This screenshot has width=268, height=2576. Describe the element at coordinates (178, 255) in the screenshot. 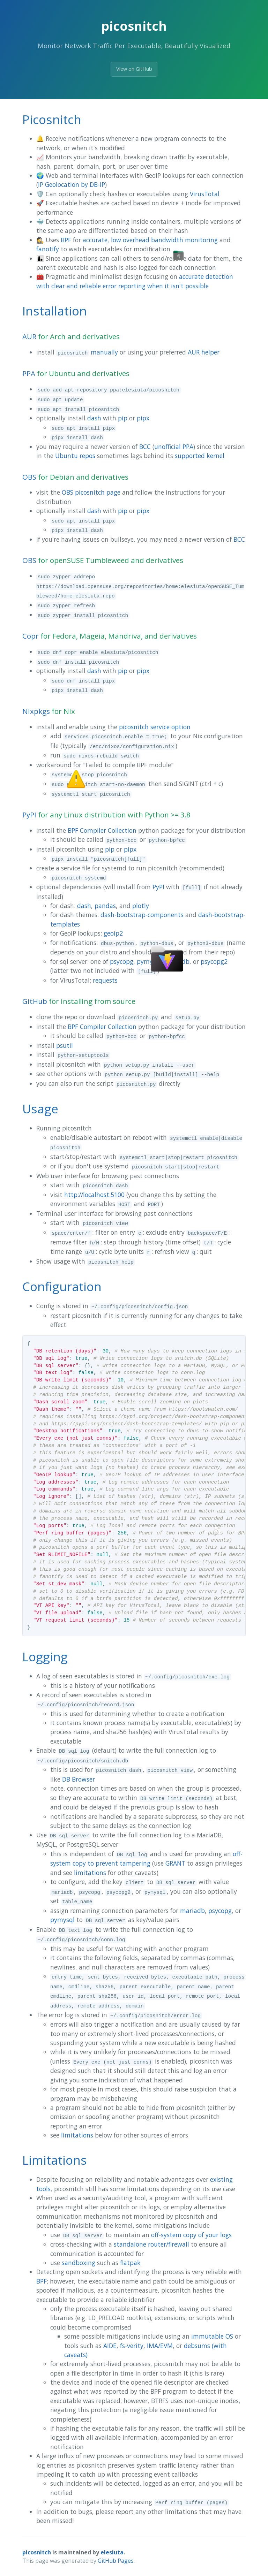

I see `open insync cloud sync folder` at that location.